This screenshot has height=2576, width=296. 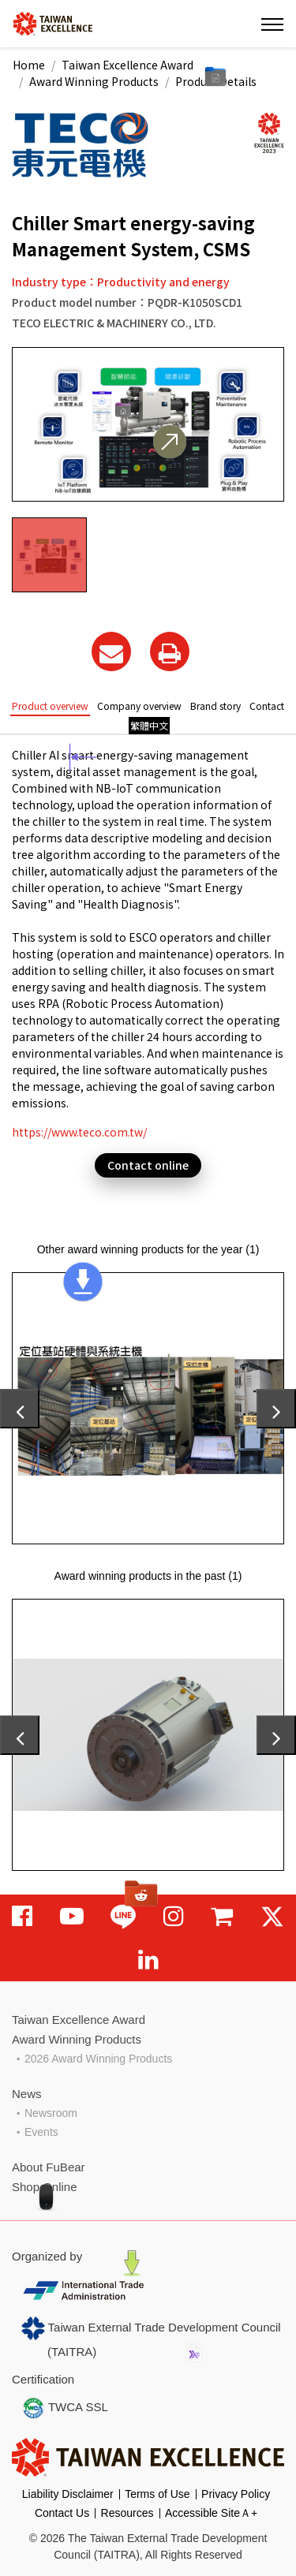 I want to click on open your documents folder, so click(x=215, y=77).